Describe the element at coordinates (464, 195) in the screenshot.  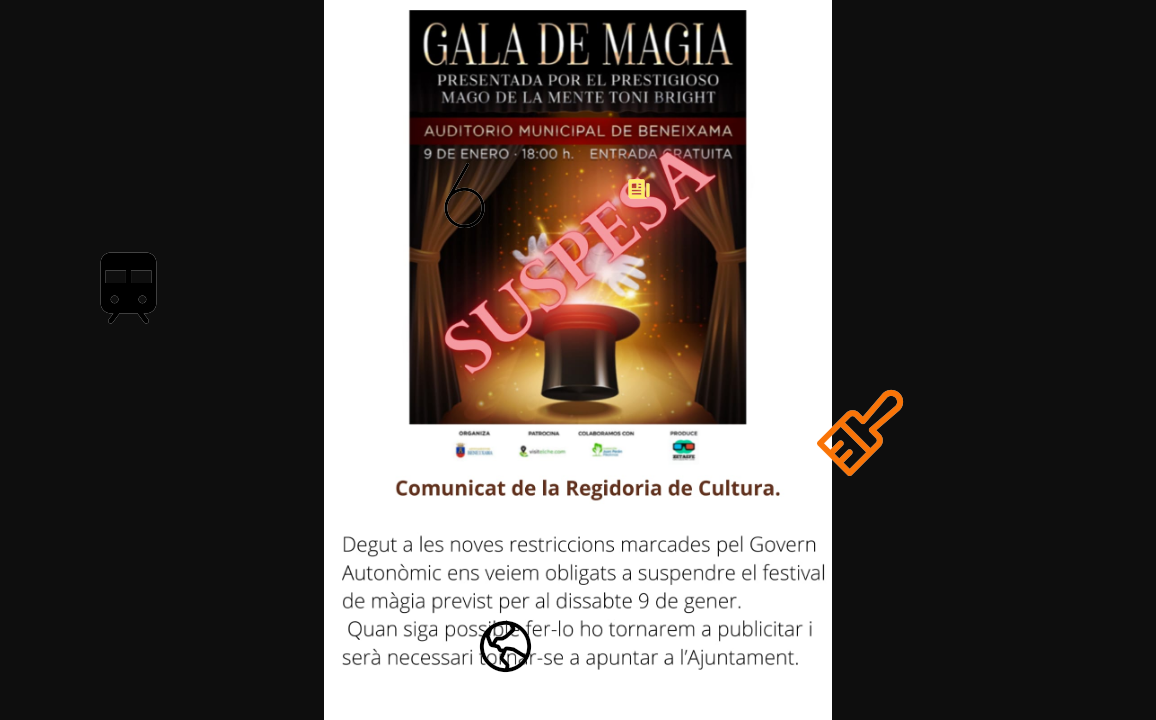
I see `indicates the number six in a list or sequence` at that location.